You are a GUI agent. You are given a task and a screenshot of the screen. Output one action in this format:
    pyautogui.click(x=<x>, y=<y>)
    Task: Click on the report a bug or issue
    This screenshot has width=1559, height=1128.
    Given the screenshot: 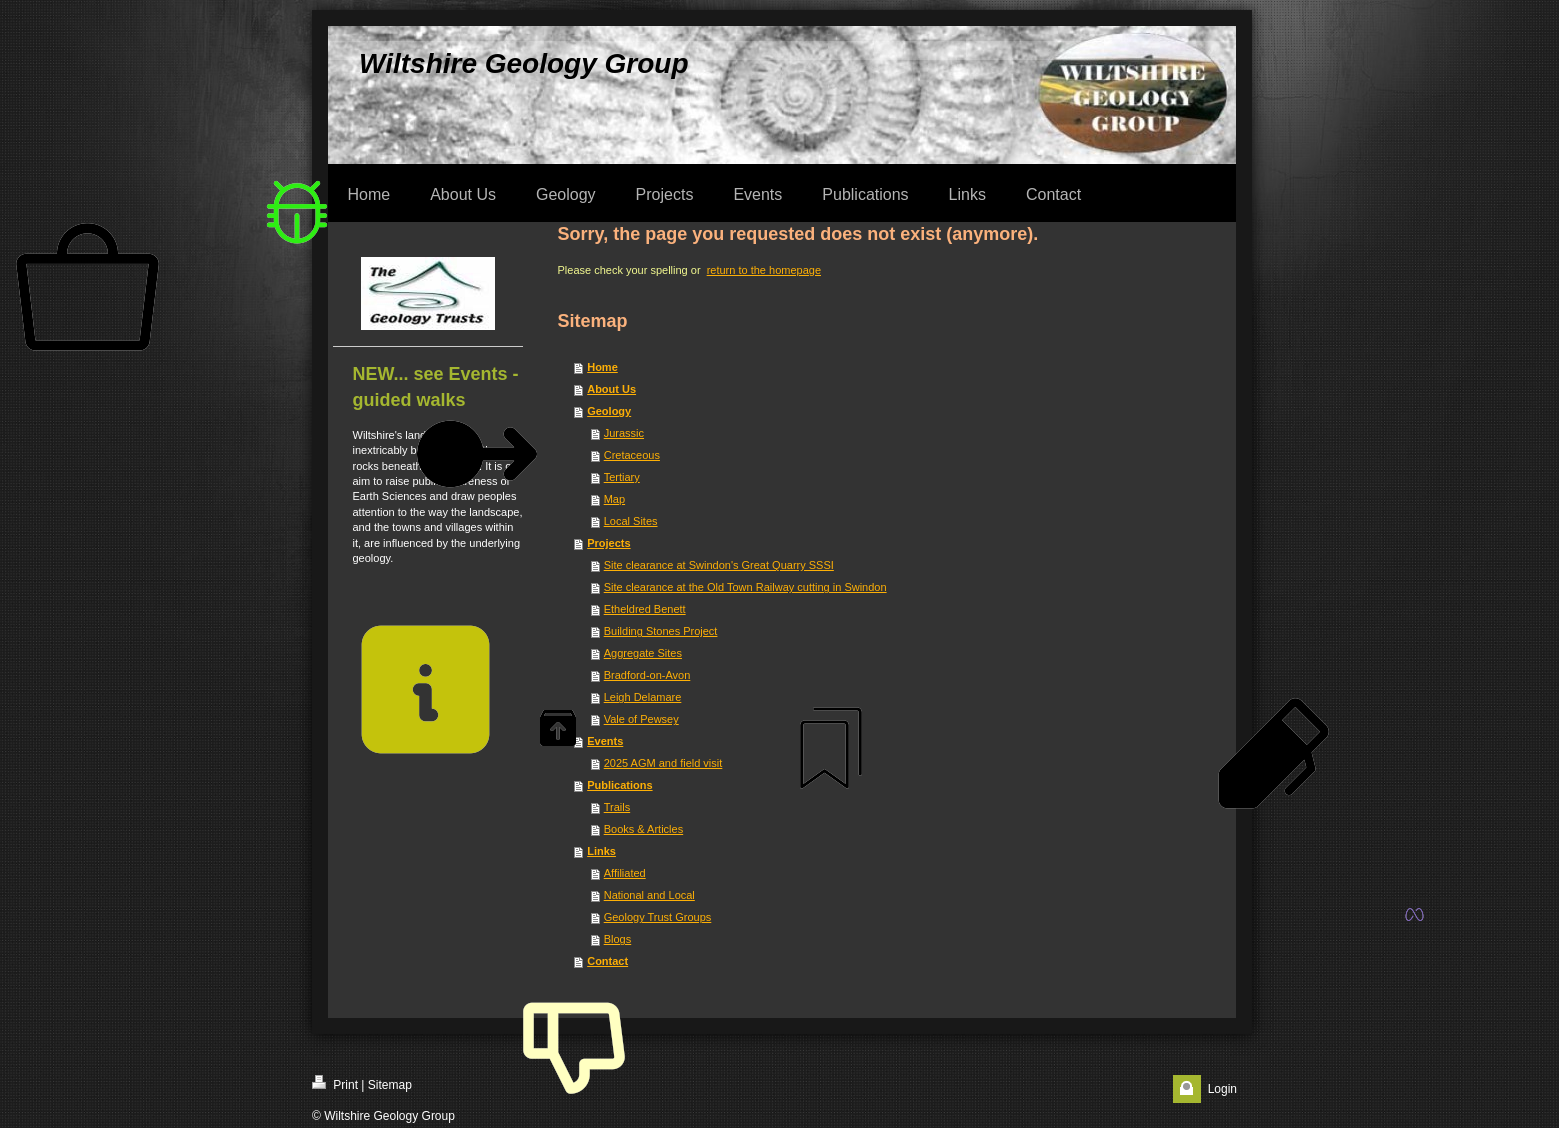 What is the action you would take?
    pyautogui.click(x=297, y=211)
    